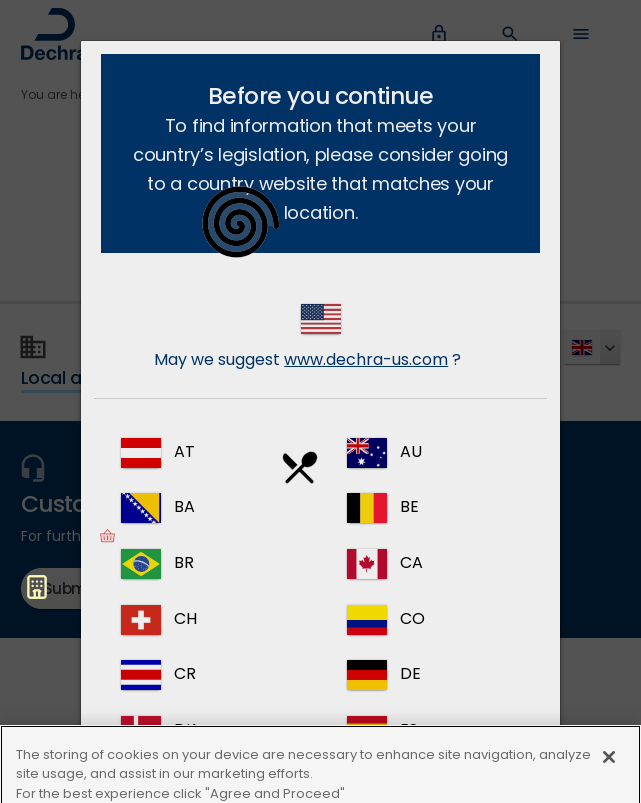  I want to click on indicates loading or processing in progress, so click(236, 220).